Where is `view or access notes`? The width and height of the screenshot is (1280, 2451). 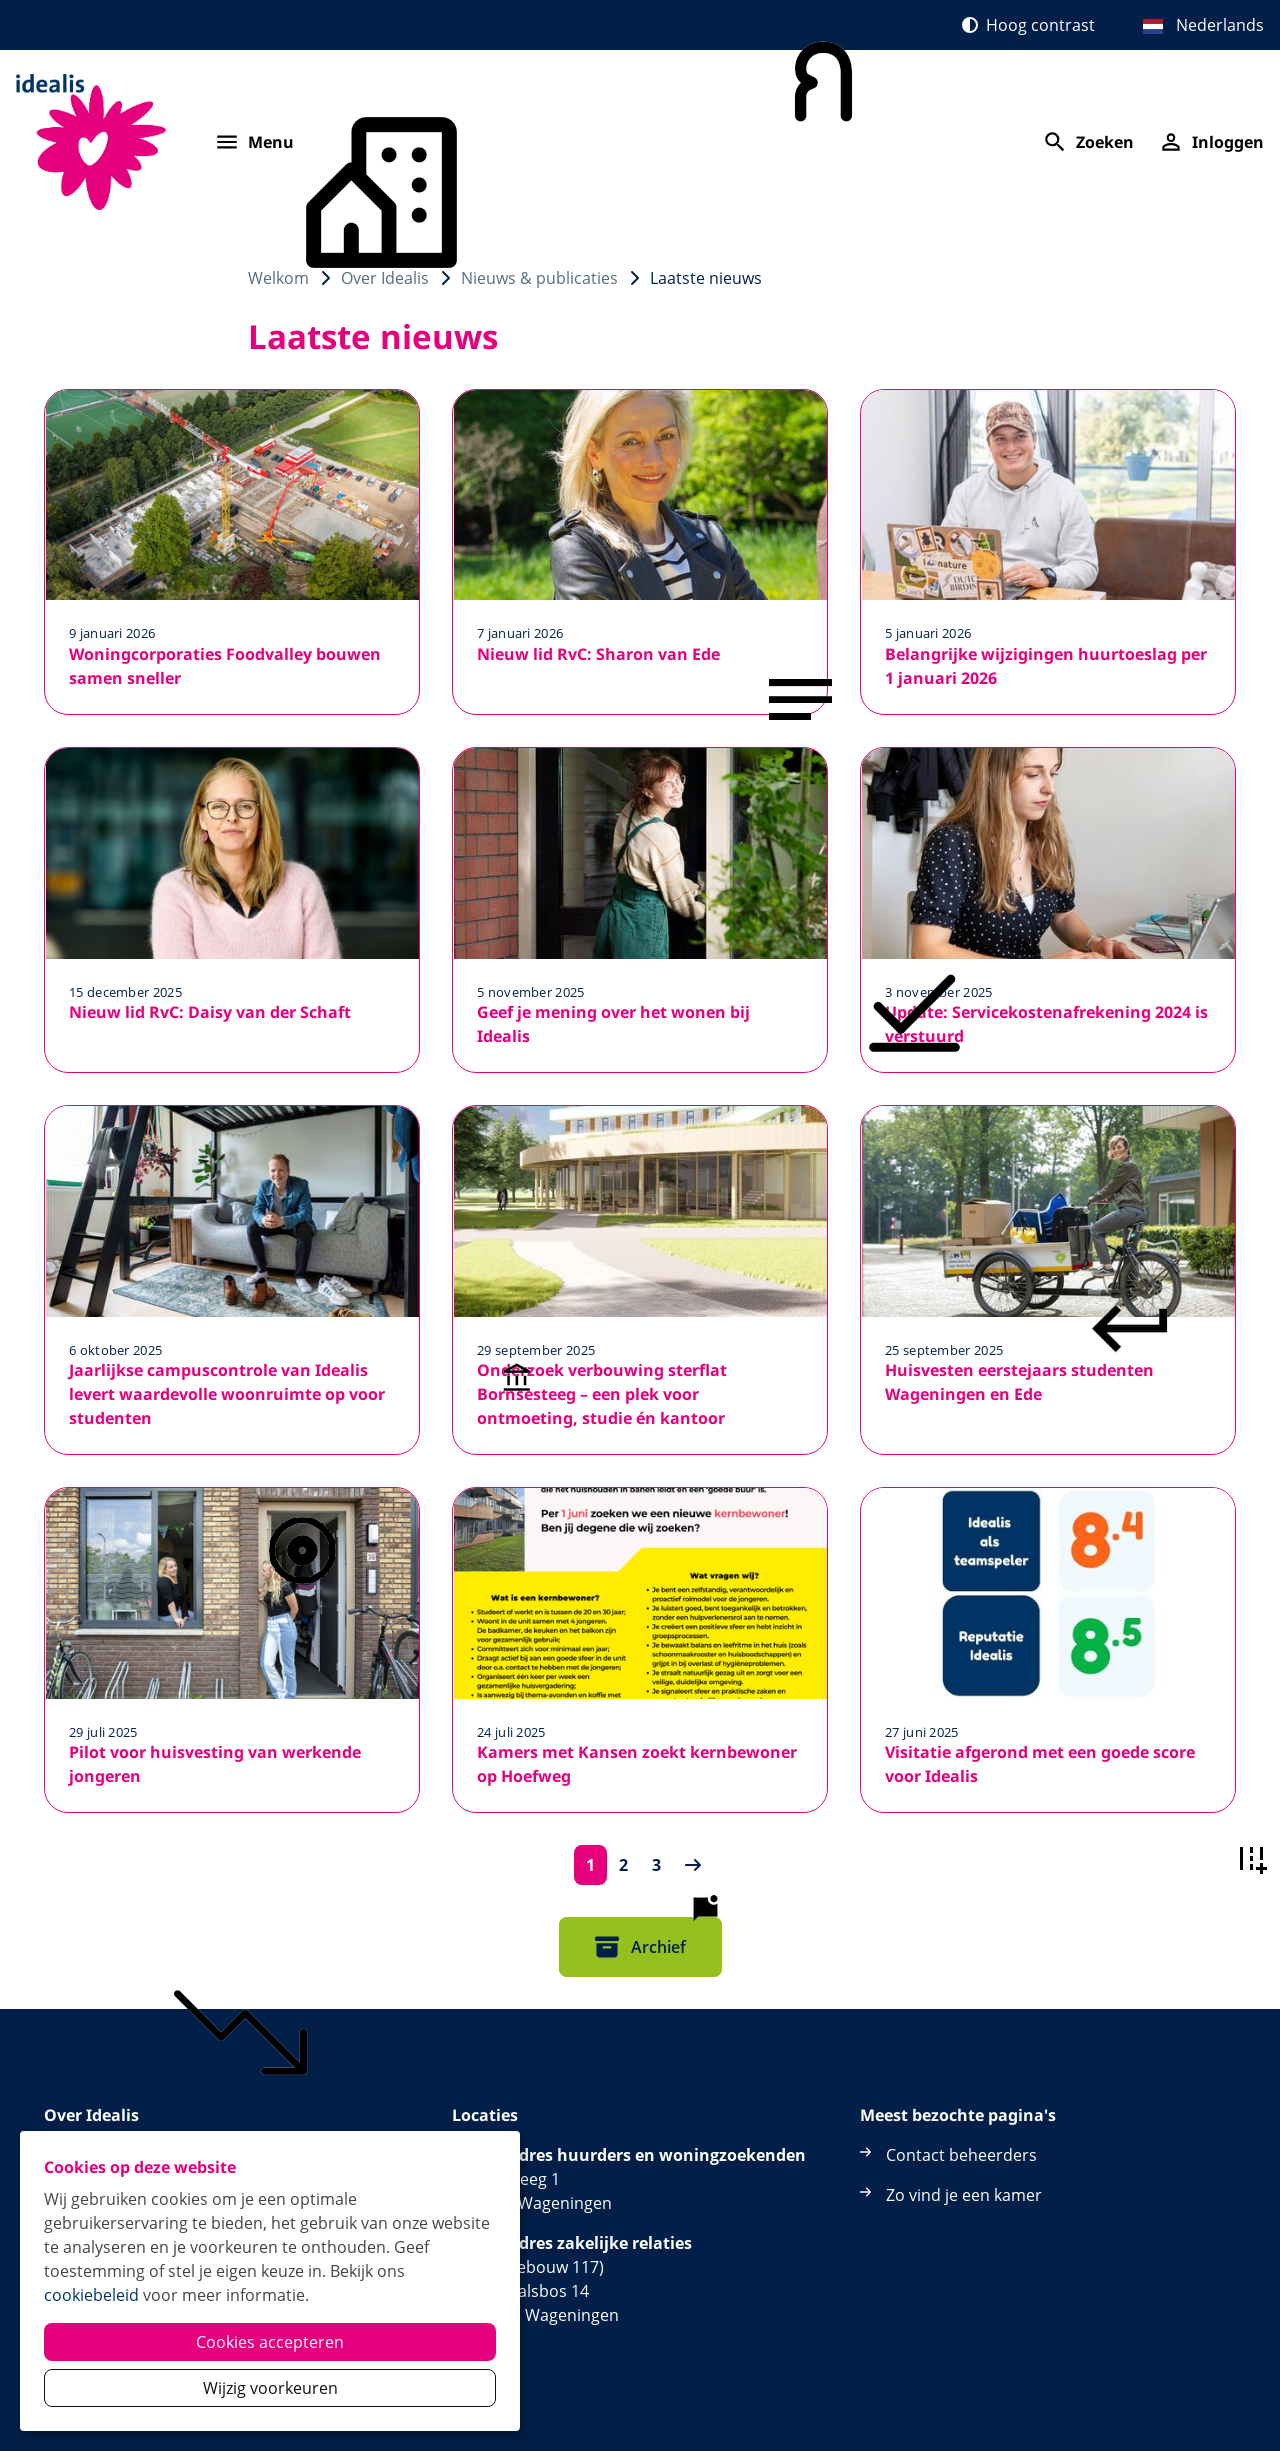
view or access notes is located at coordinates (800, 699).